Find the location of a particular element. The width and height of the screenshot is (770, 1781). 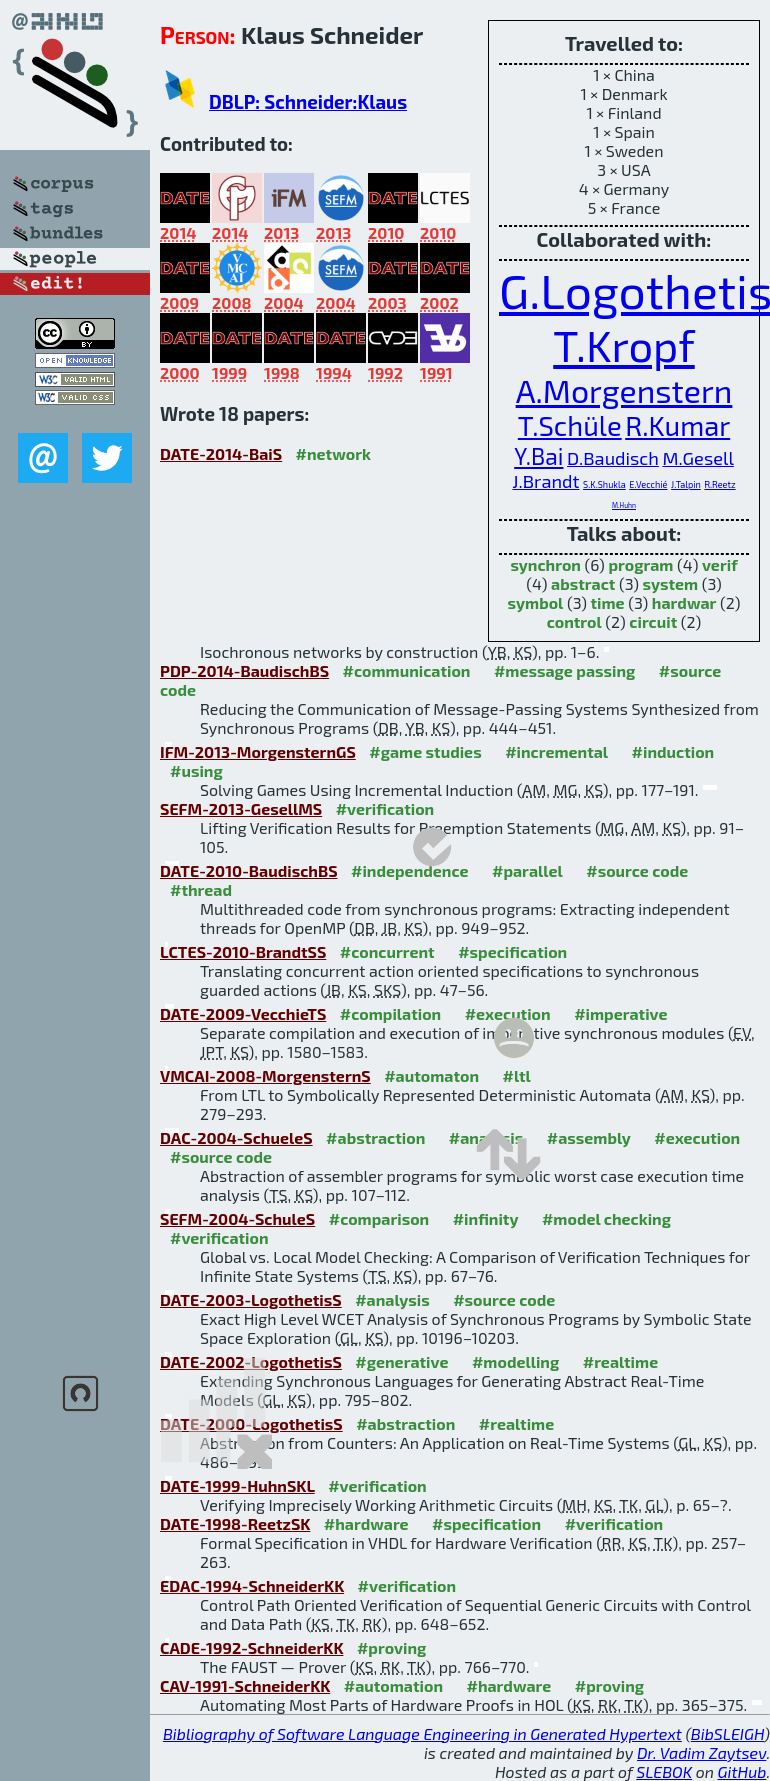

sync or refresh email inbox is located at coordinates (508, 1156).